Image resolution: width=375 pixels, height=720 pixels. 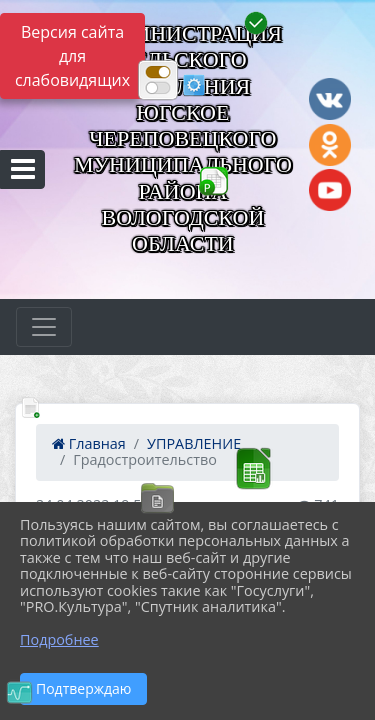 What do you see at coordinates (157, 497) in the screenshot?
I see `access your documents folder` at bounding box center [157, 497].